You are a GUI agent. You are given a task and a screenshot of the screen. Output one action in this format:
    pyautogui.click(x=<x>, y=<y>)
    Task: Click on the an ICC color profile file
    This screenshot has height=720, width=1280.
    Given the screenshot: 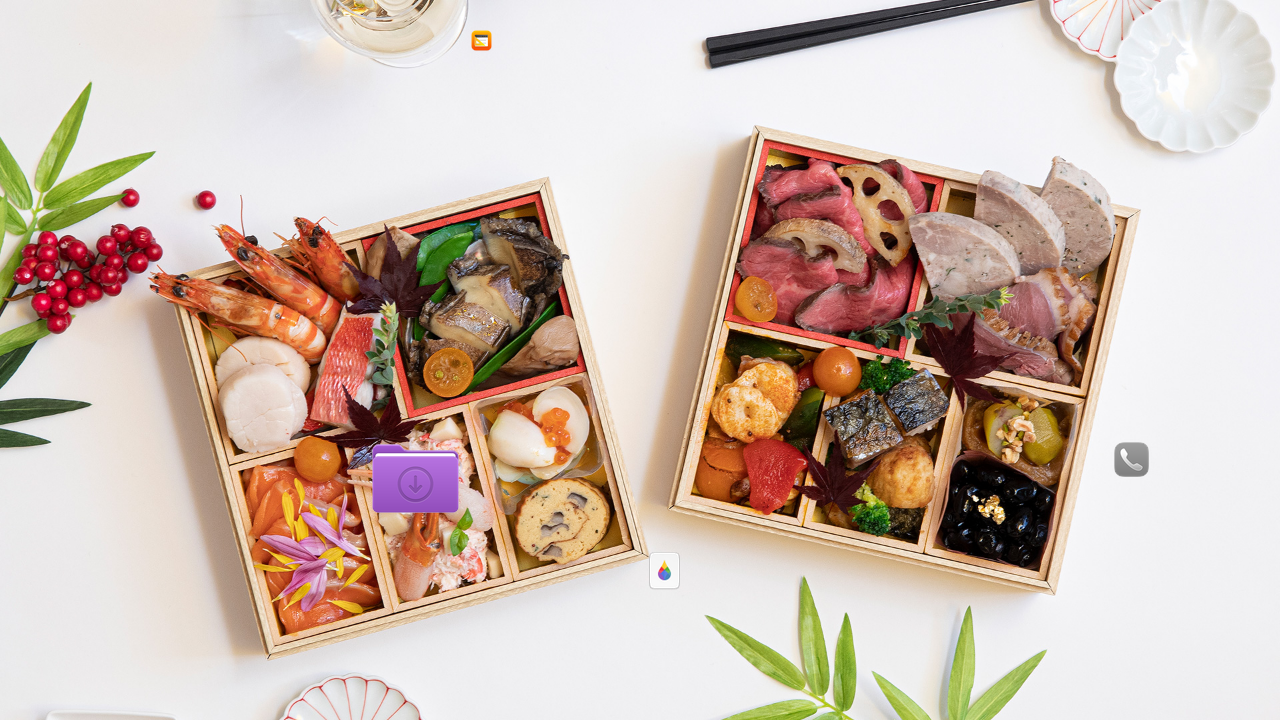 What is the action you would take?
    pyautogui.click(x=664, y=570)
    